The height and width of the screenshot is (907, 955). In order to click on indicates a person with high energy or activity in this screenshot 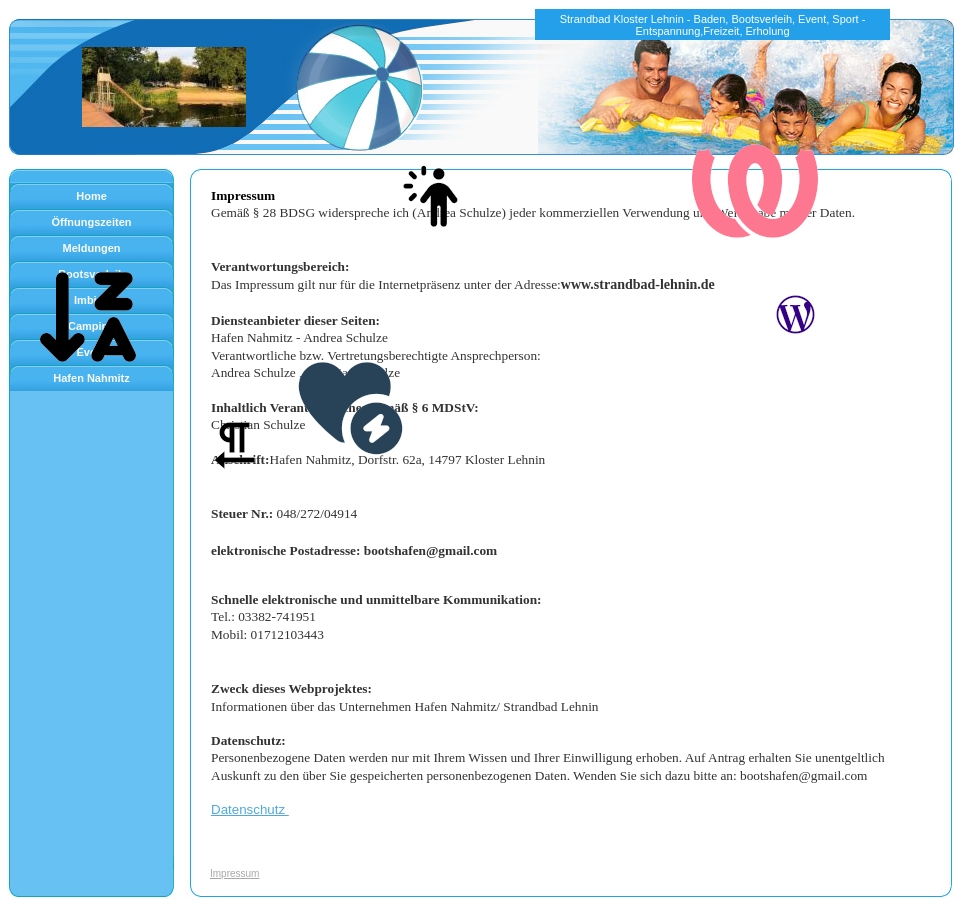, I will do `click(435, 197)`.